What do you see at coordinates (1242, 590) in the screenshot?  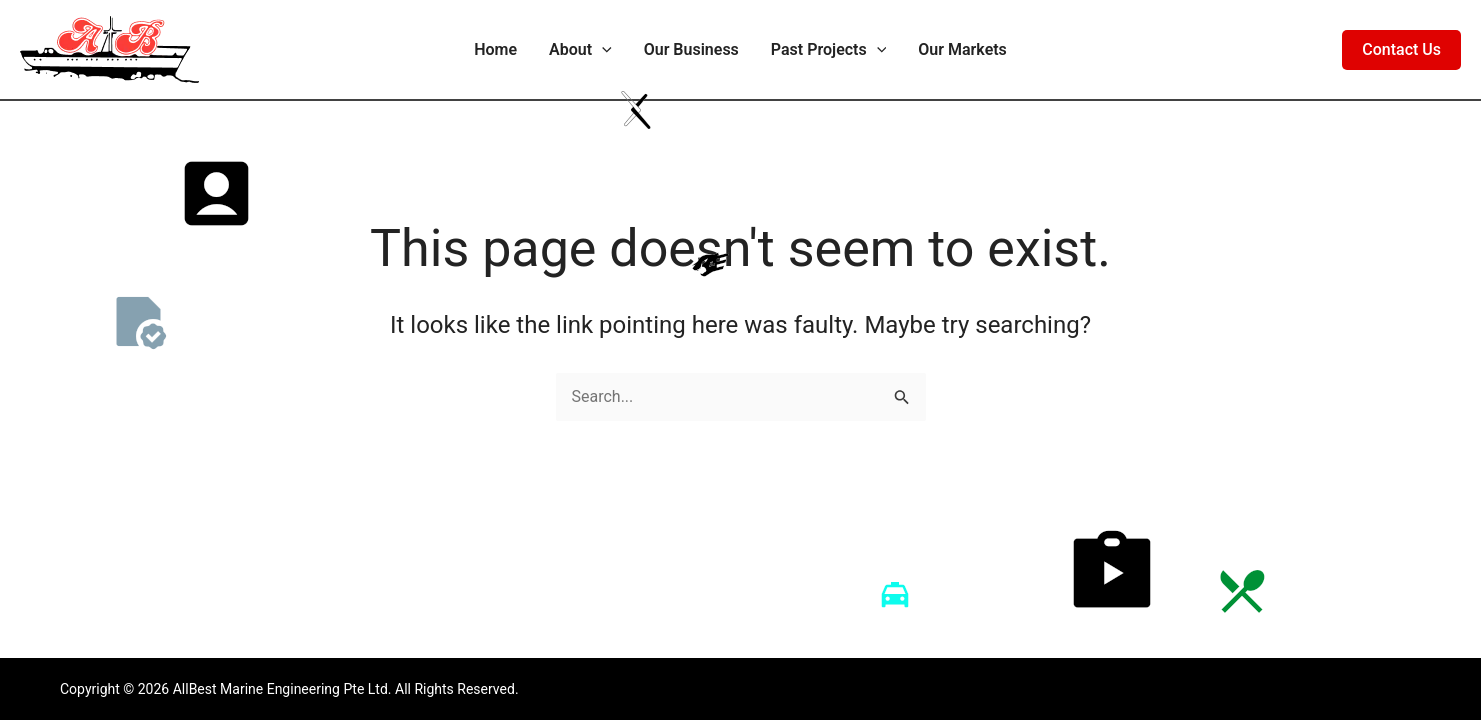 I see `find nearby restaurants` at bounding box center [1242, 590].